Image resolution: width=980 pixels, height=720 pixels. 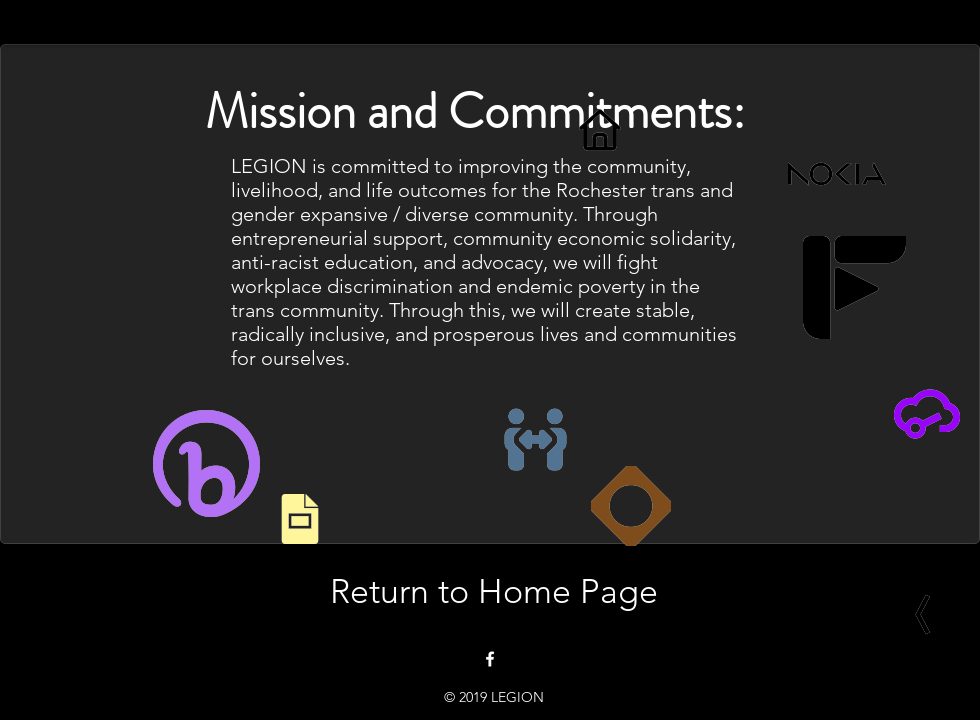 What do you see at coordinates (837, 174) in the screenshot?
I see `Nokia brand logo` at bounding box center [837, 174].